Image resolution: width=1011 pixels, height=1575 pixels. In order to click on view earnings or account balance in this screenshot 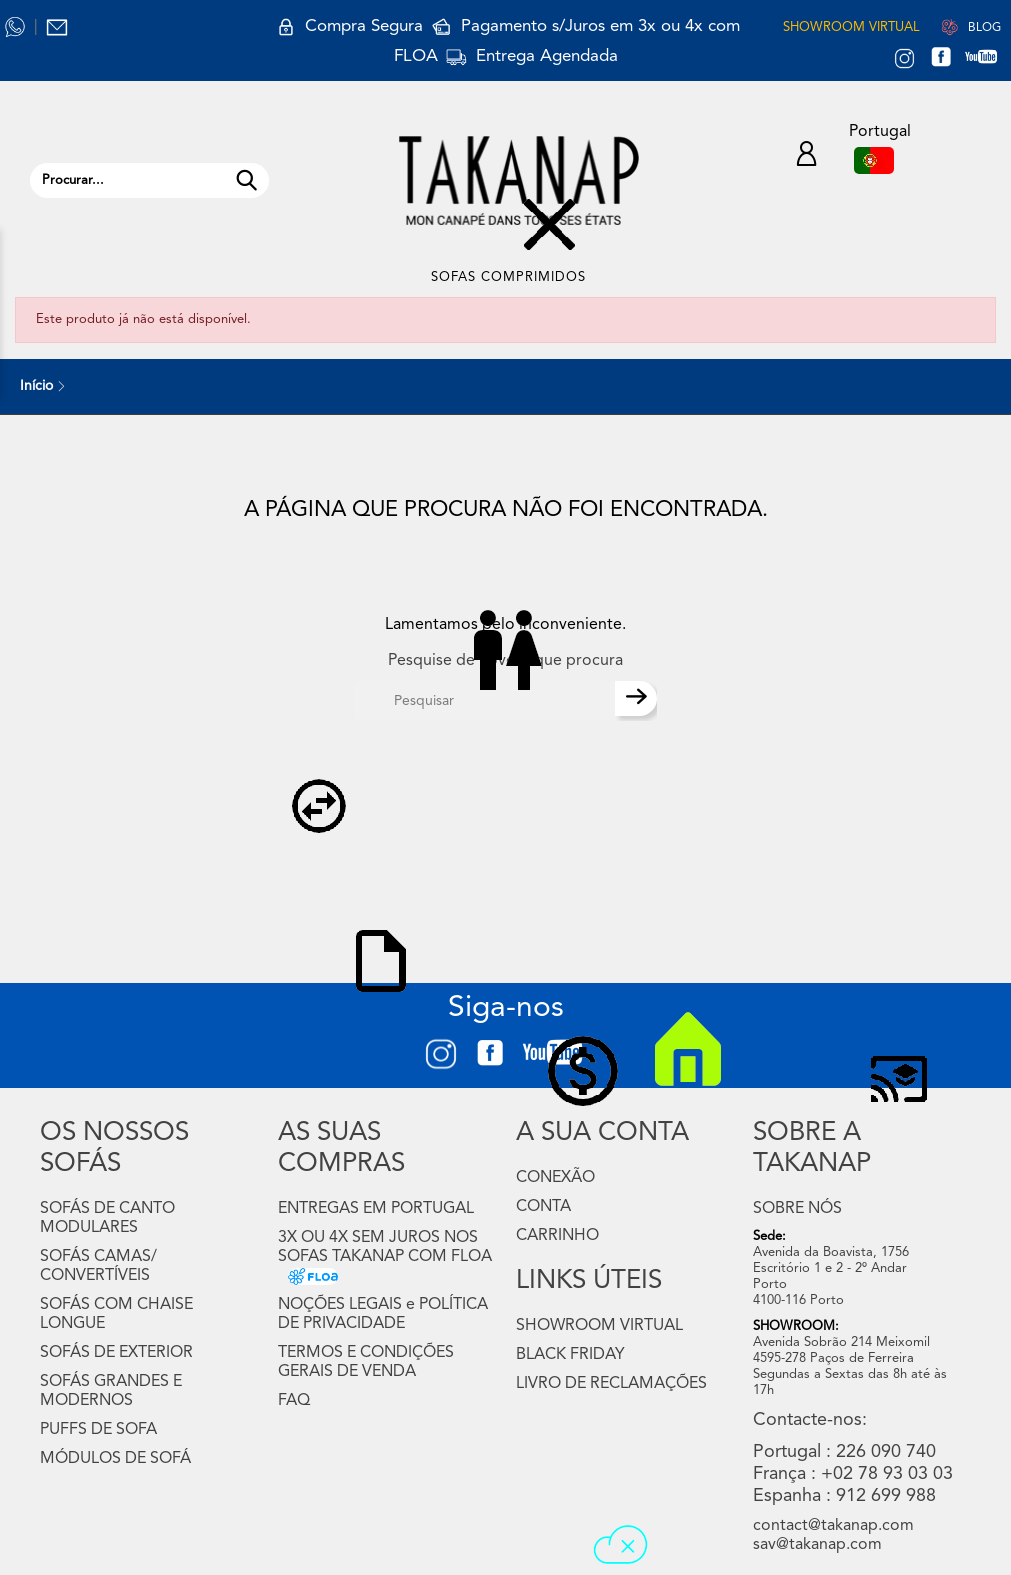, I will do `click(583, 1071)`.